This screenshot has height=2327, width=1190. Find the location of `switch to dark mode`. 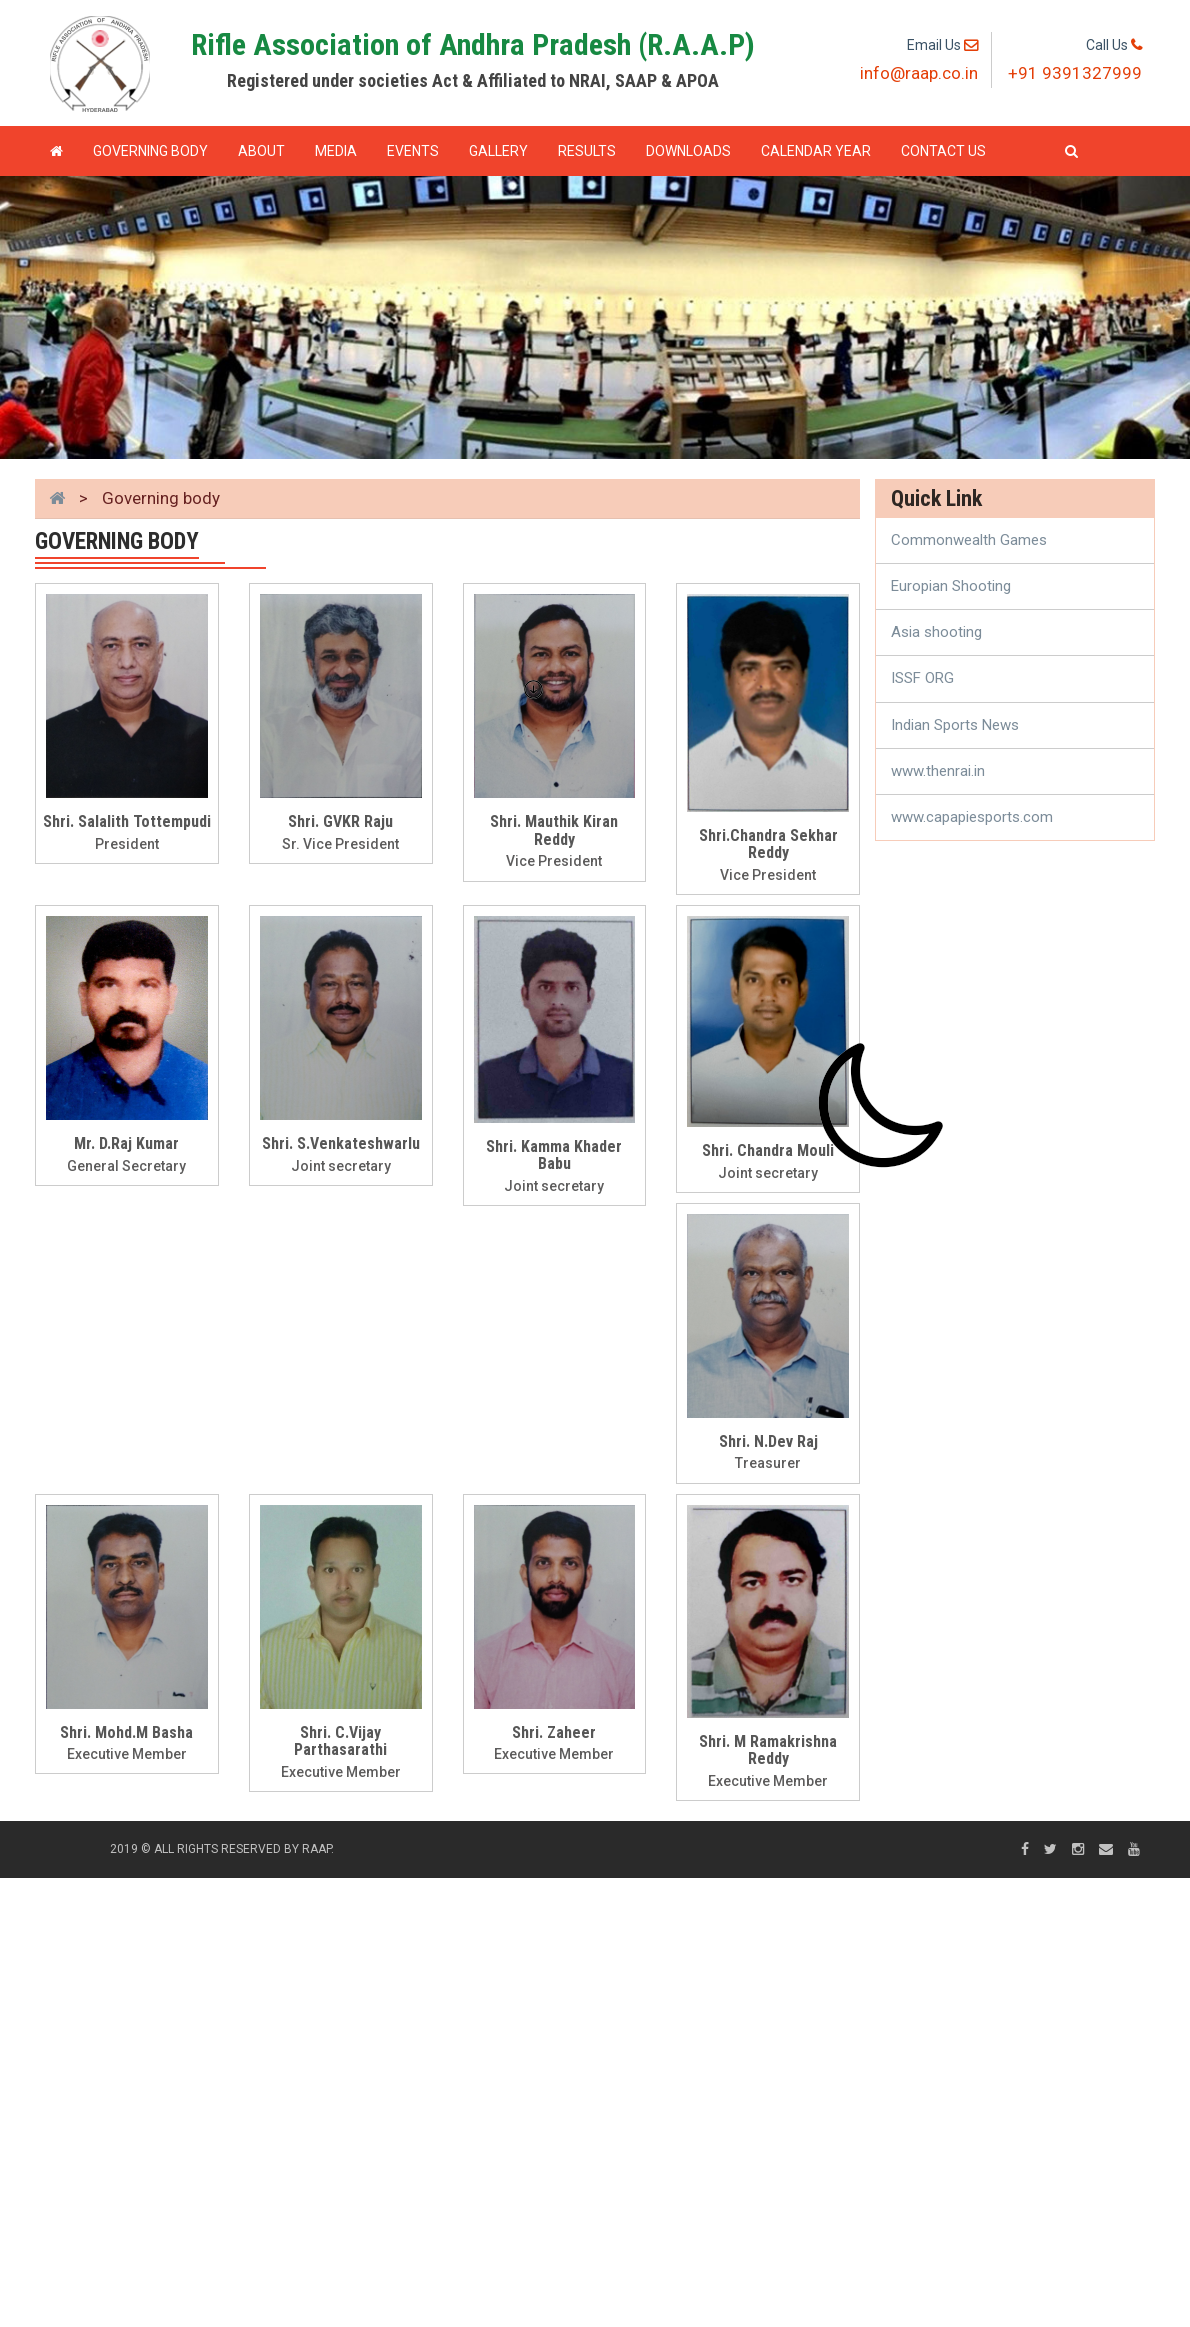

switch to dark mode is located at coordinates (878, 1107).